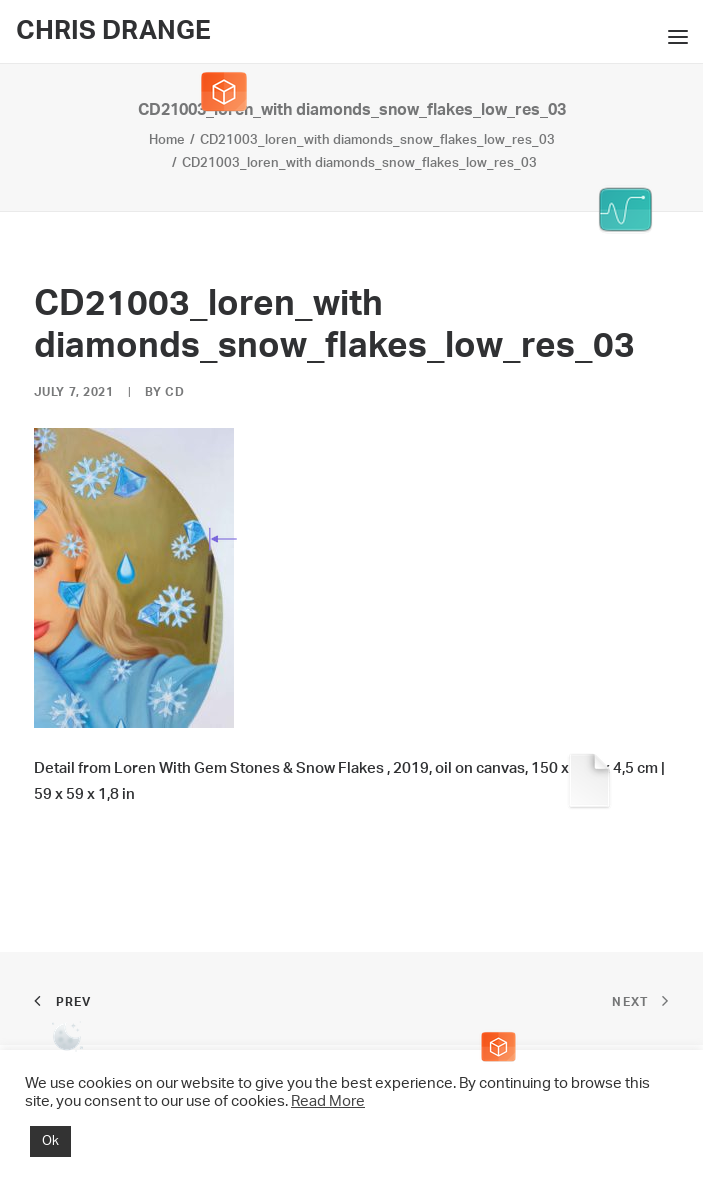  Describe the element at coordinates (224, 90) in the screenshot. I see `open a Blender 3D project file` at that location.